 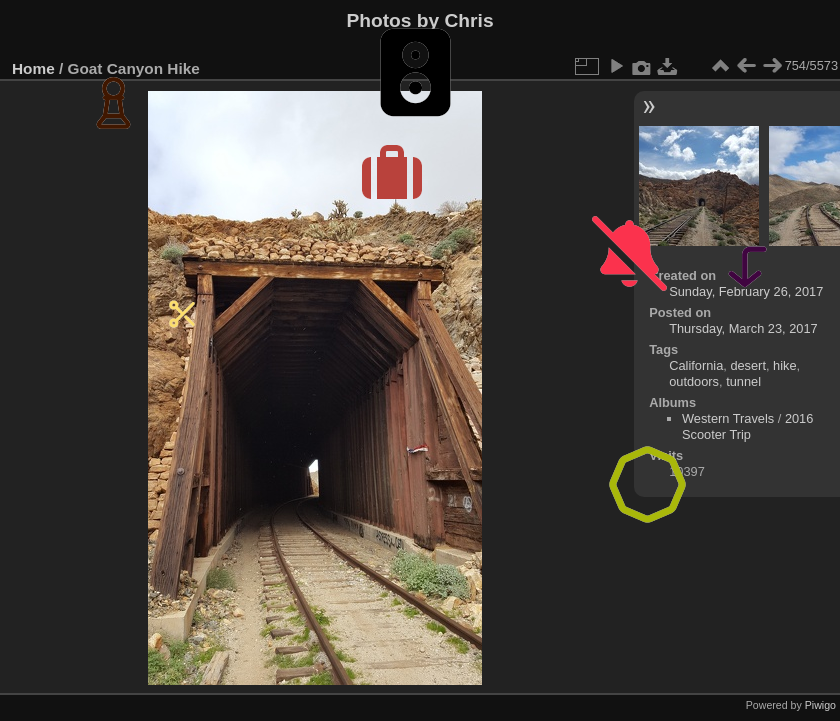 I want to click on adjust speaker or audio output settings, so click(x=415, y=72).